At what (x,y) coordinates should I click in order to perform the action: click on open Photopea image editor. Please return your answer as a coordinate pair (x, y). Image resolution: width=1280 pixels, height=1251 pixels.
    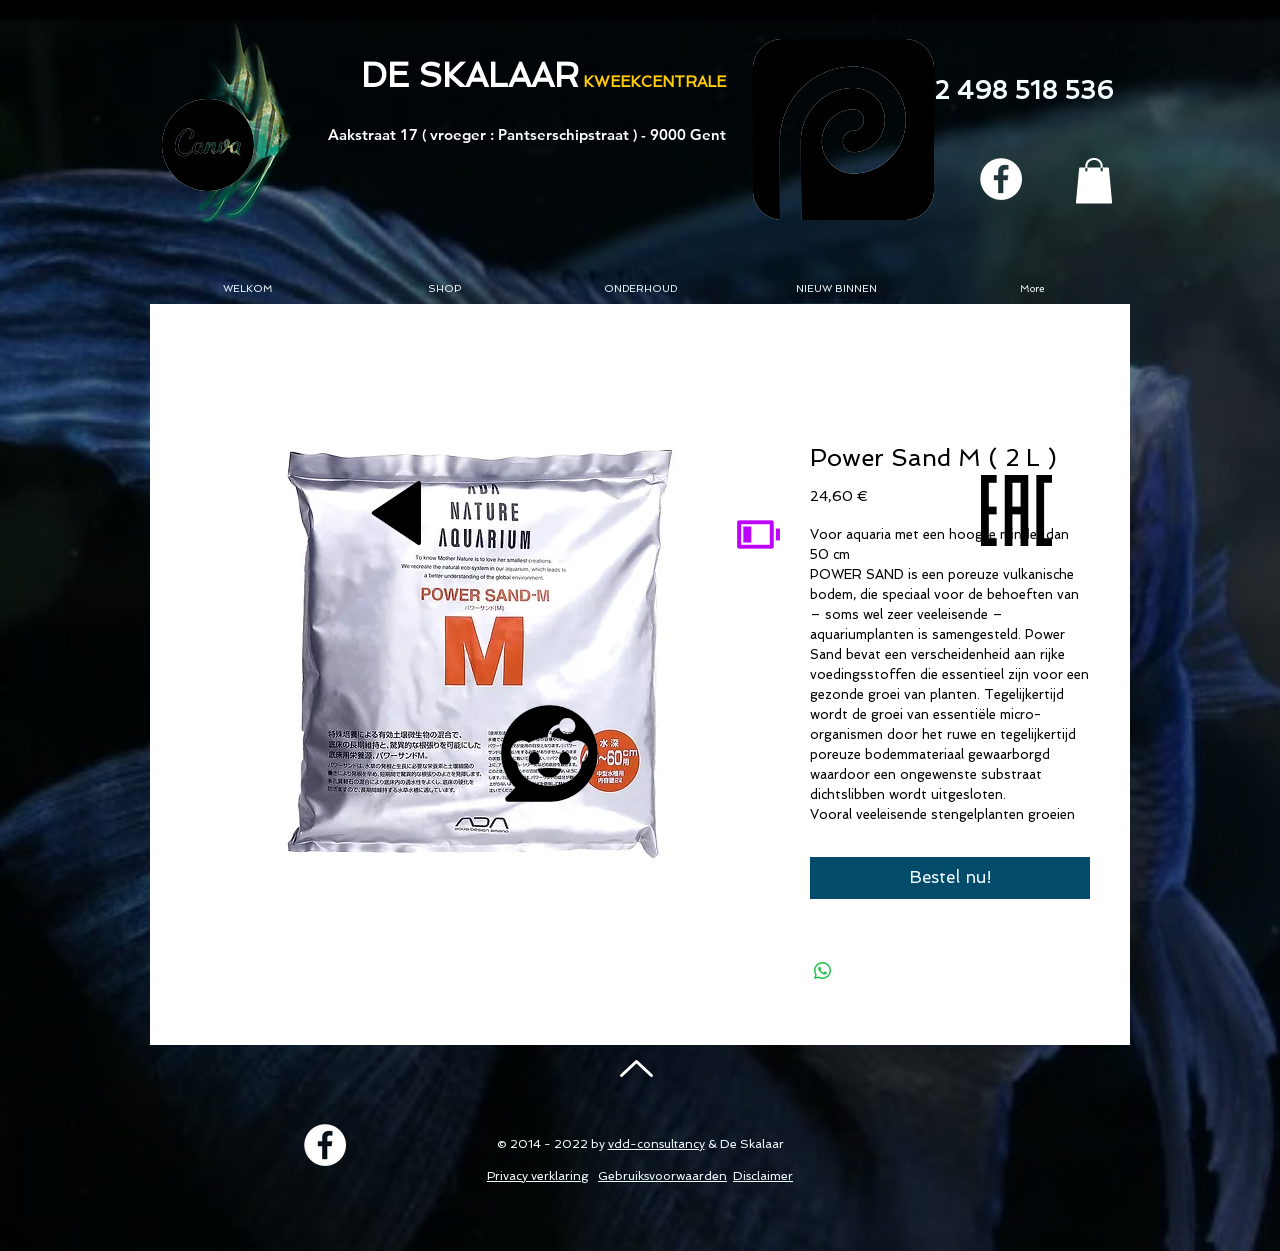
    Looking at the image, I should click on (843, 129).